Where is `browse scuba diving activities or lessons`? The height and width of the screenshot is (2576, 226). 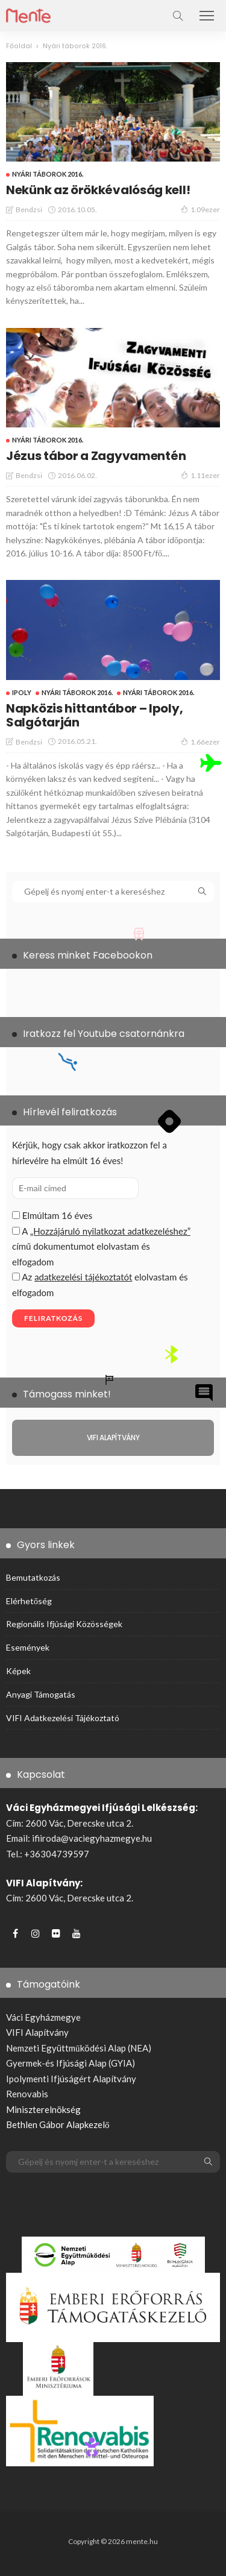
browse scuba diving activities or lessons is located at coordinates (68, 1063).